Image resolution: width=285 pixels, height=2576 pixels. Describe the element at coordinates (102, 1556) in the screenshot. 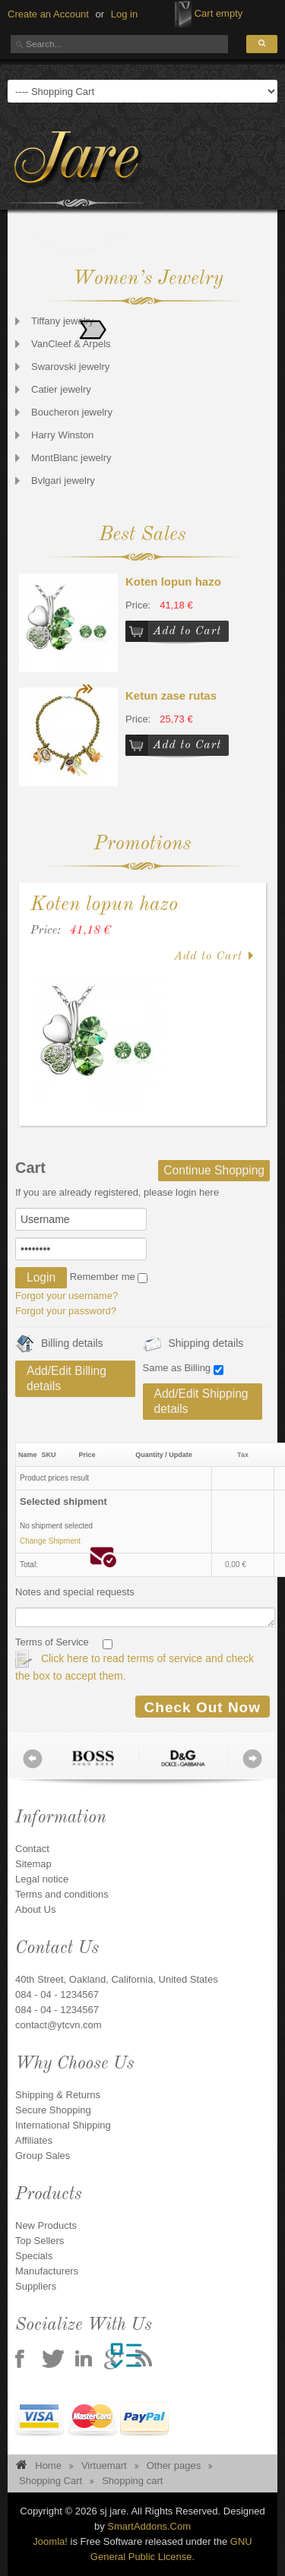

I see `email verified successfully` at that location.